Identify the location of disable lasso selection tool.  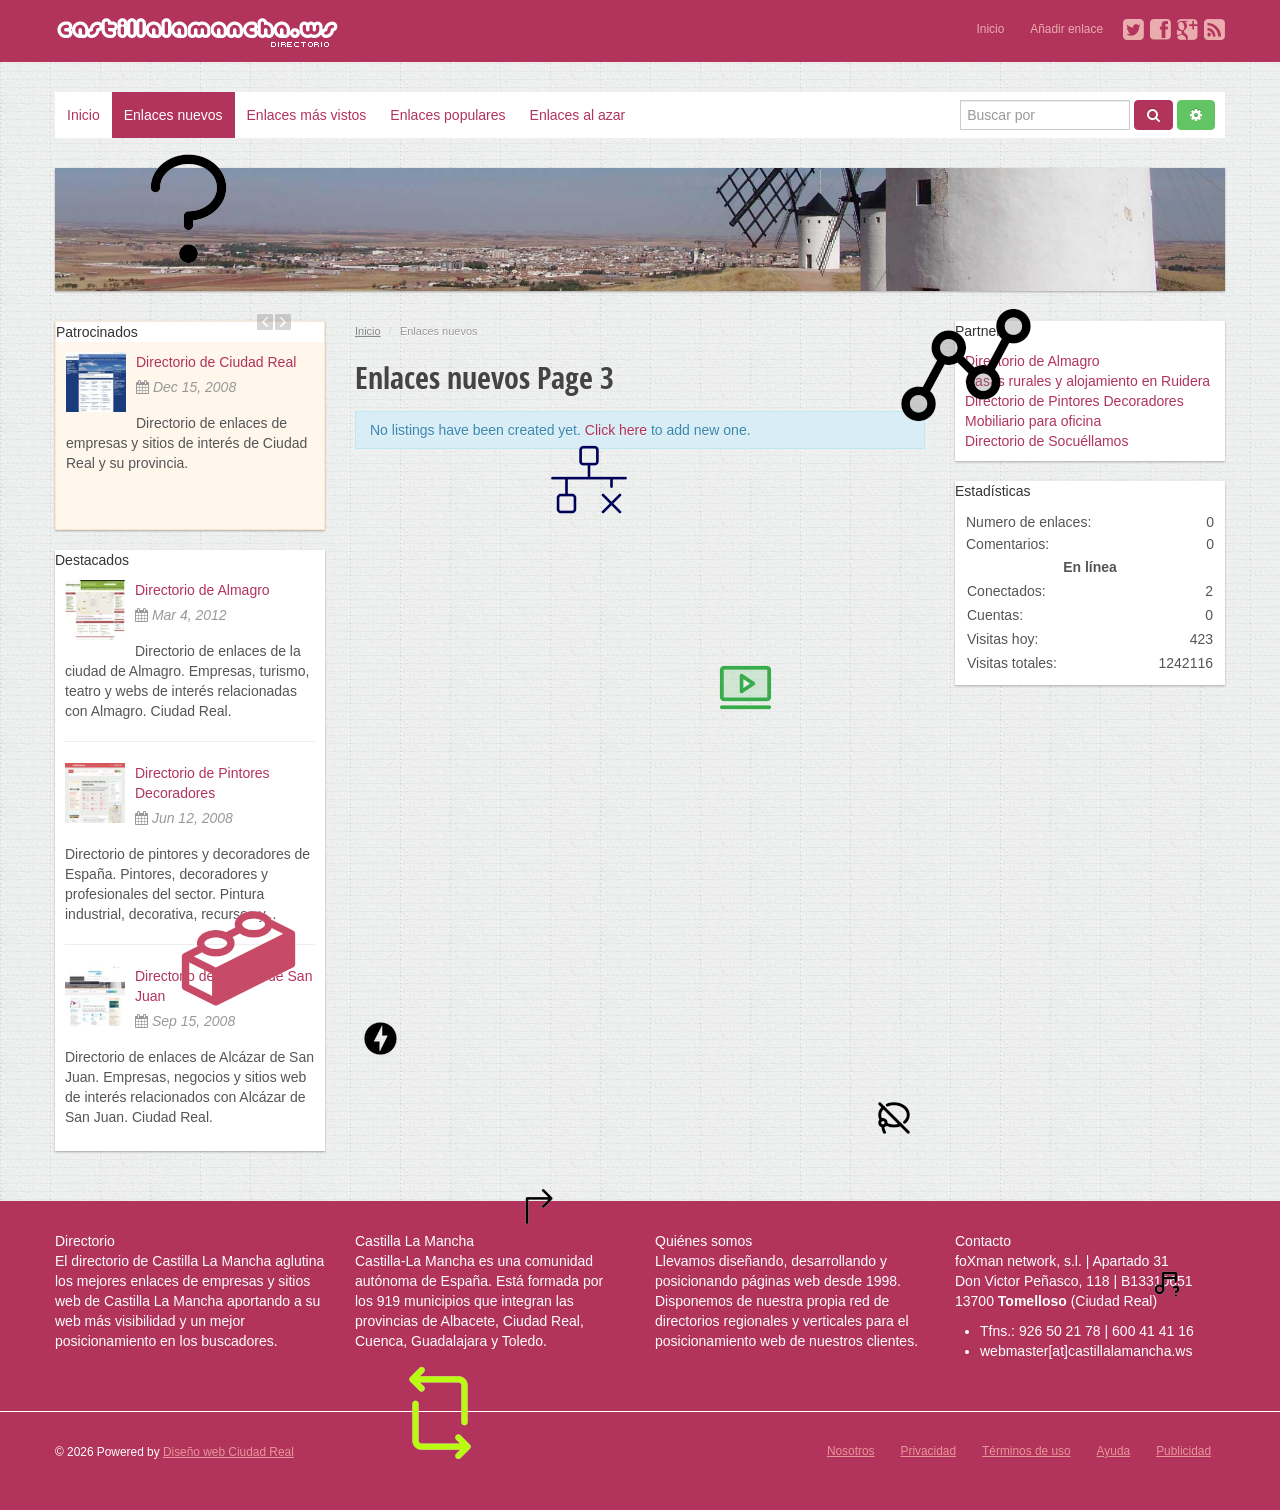
(894, 1118).